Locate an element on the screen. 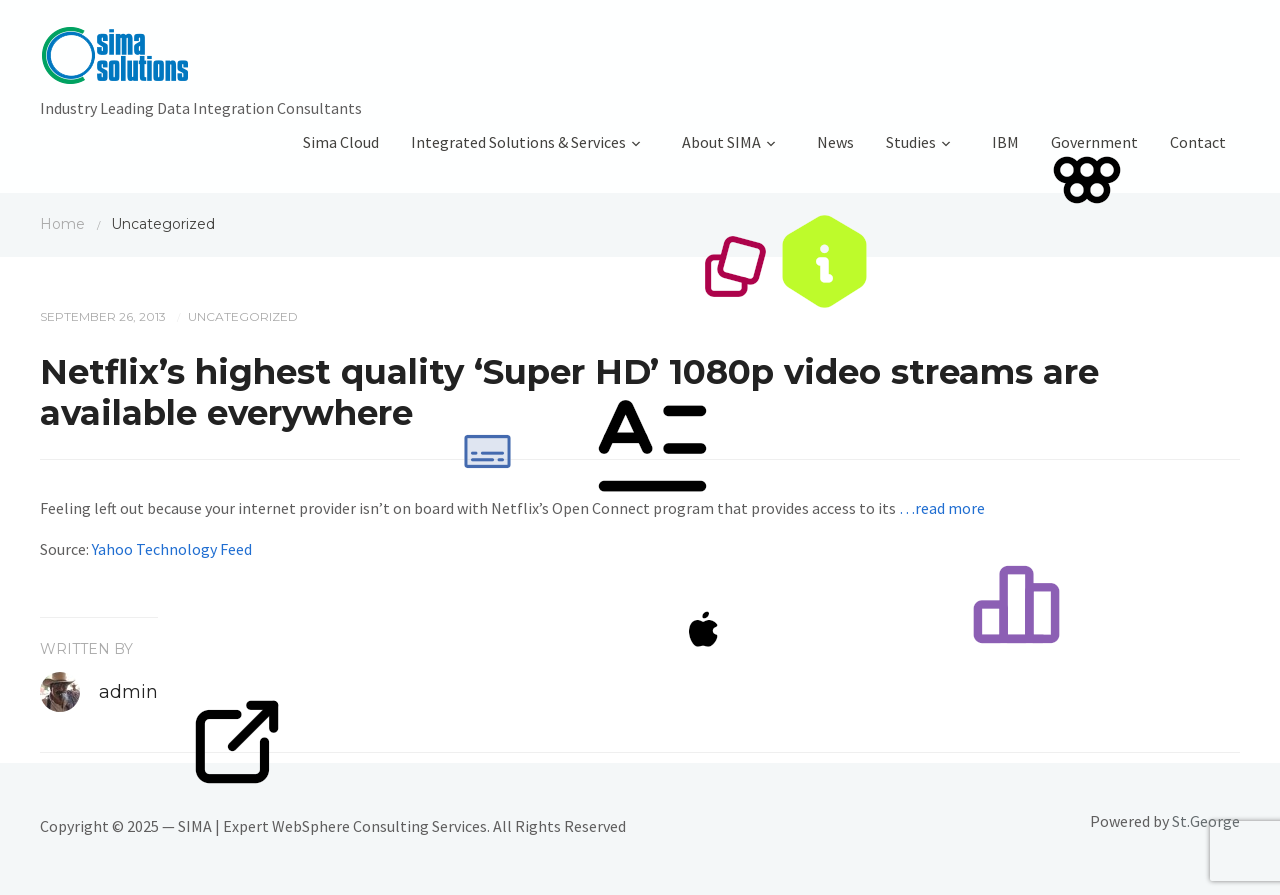 This screenshot has height=895, width=1280. view olympics-related content or events is located at coordinates (1087, 180).